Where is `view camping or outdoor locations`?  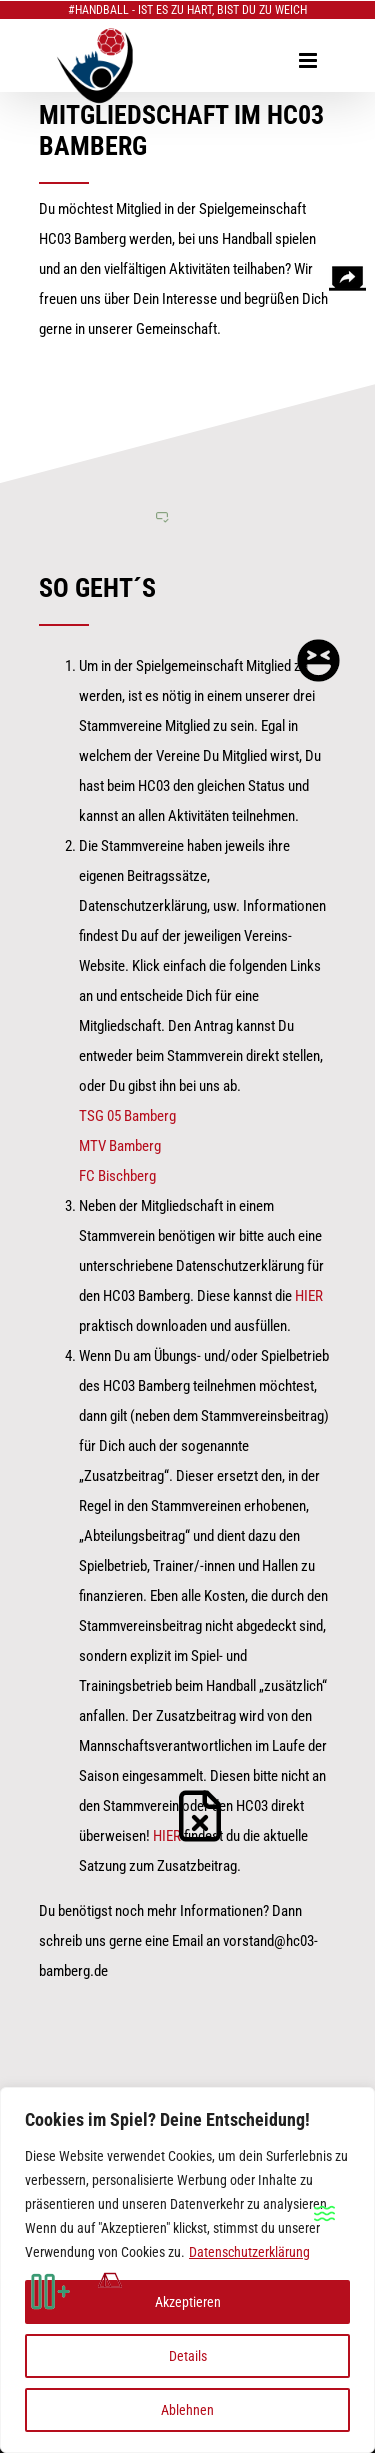 view camping or outdoor locations is located at coordinates (110, 2281).